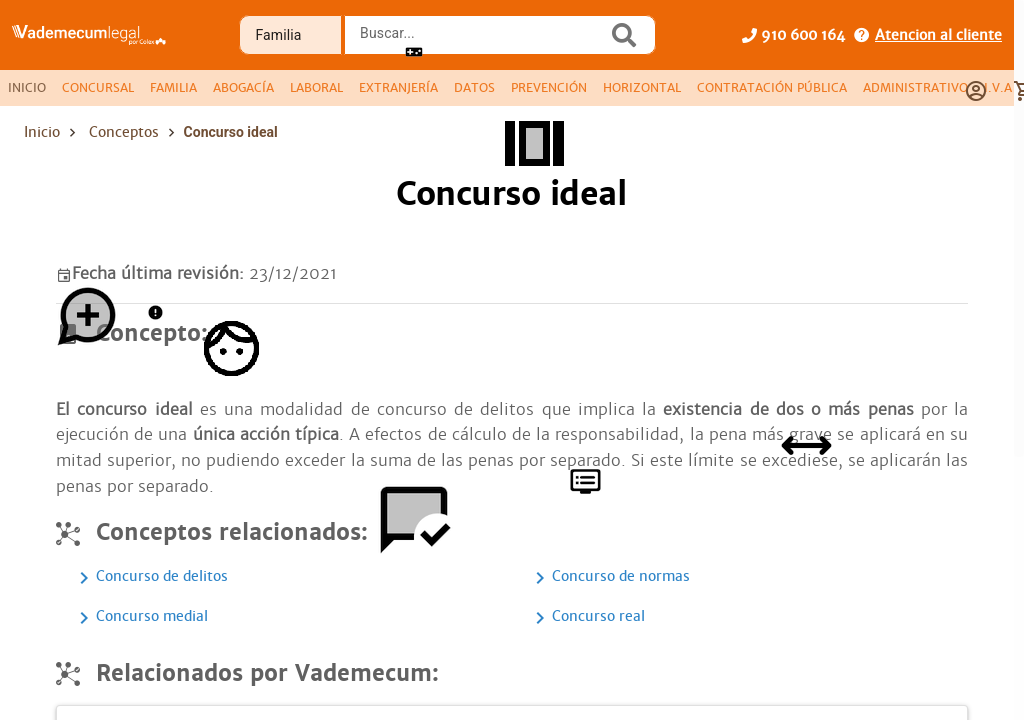 This screenshot has height=720, width=1024. Describe the element at coordinates (585, 481) in the screenshot. I see `access DVR or recorded content` at that location.